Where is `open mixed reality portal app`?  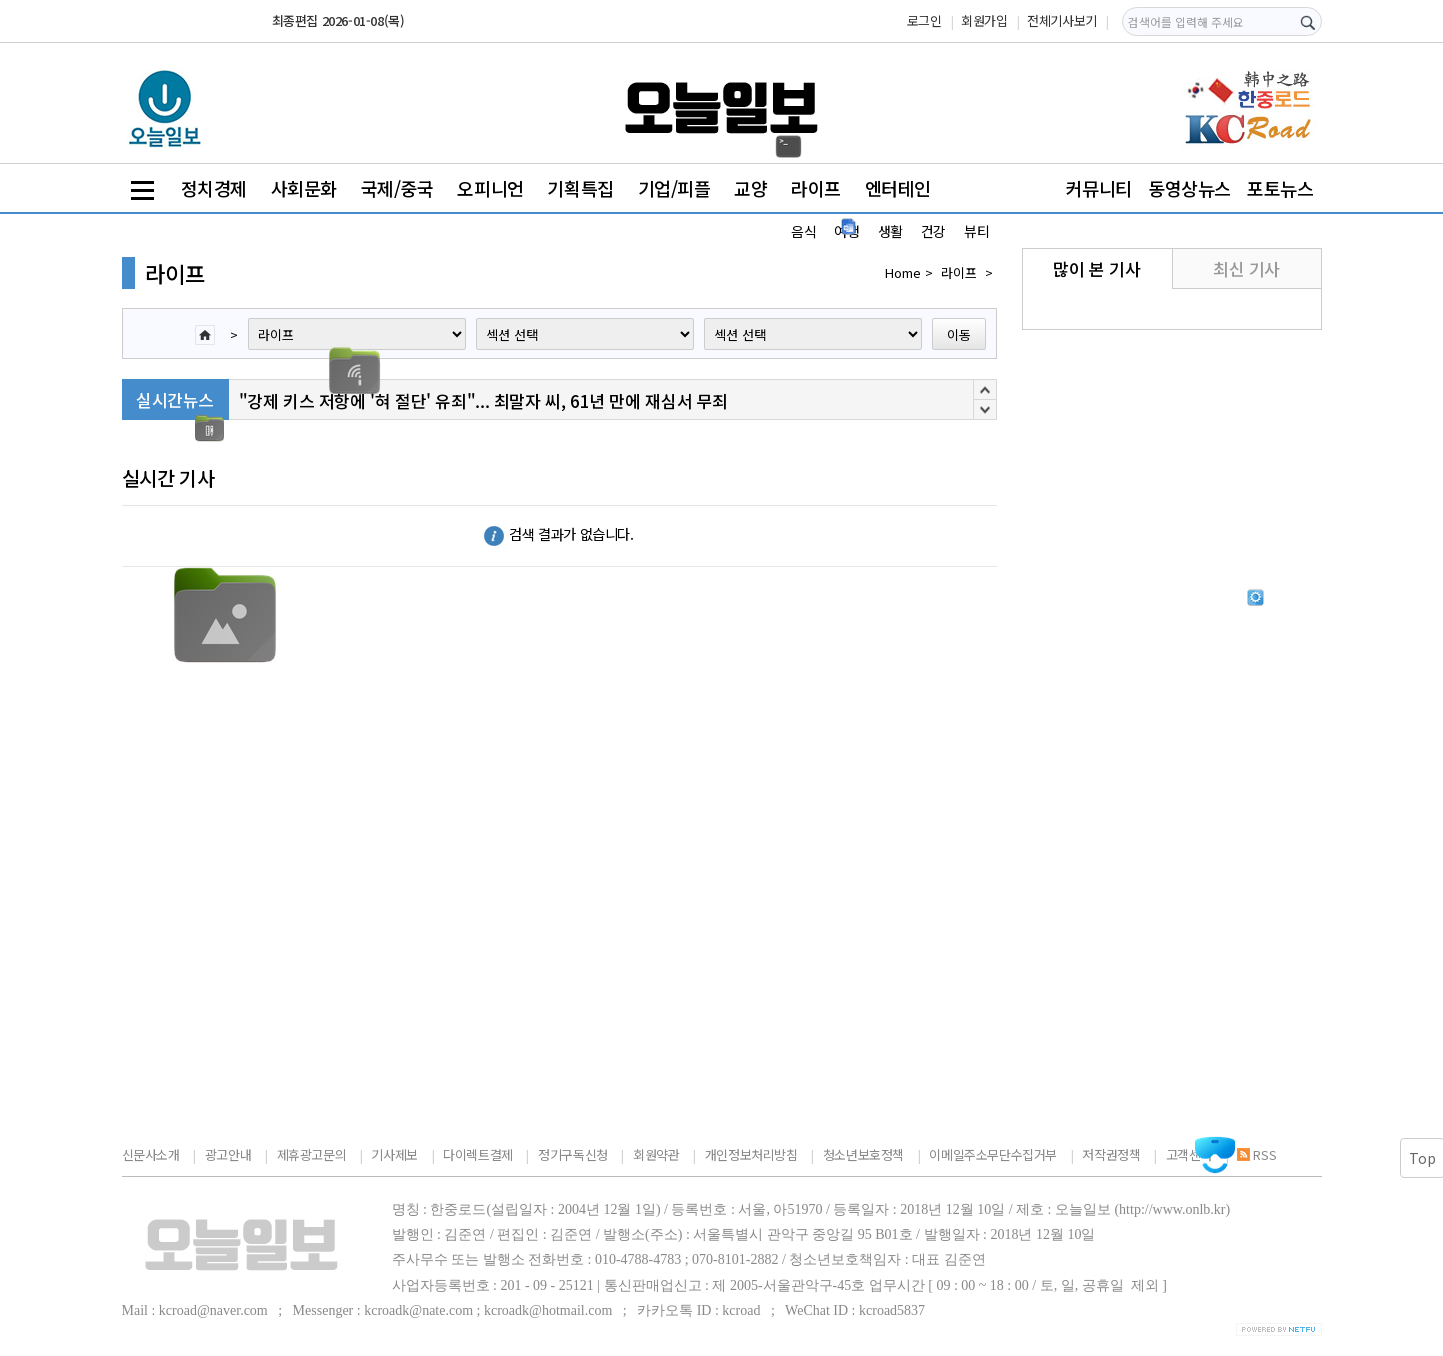 open mixed reality portal app is located at coordinates (1215, 1155).